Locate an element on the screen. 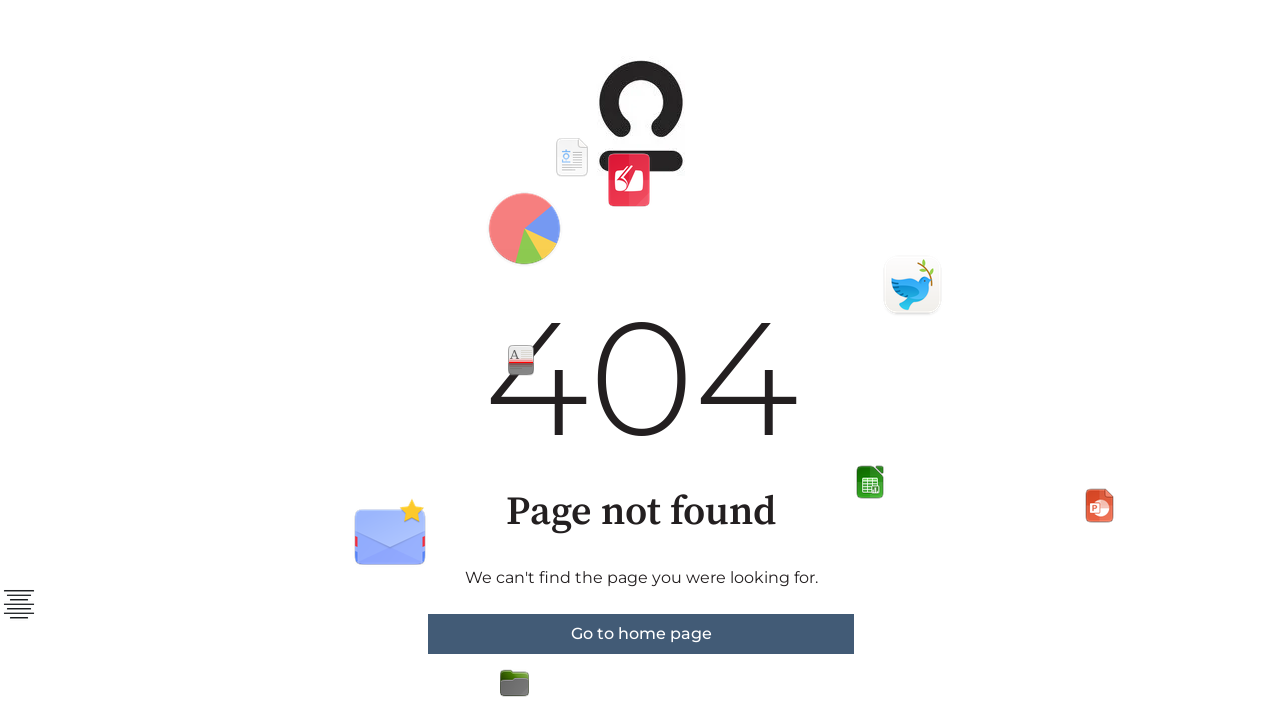 The height and width of the screenshot is (720, 1282). open document scanner application is located at coordinates (521, 360).